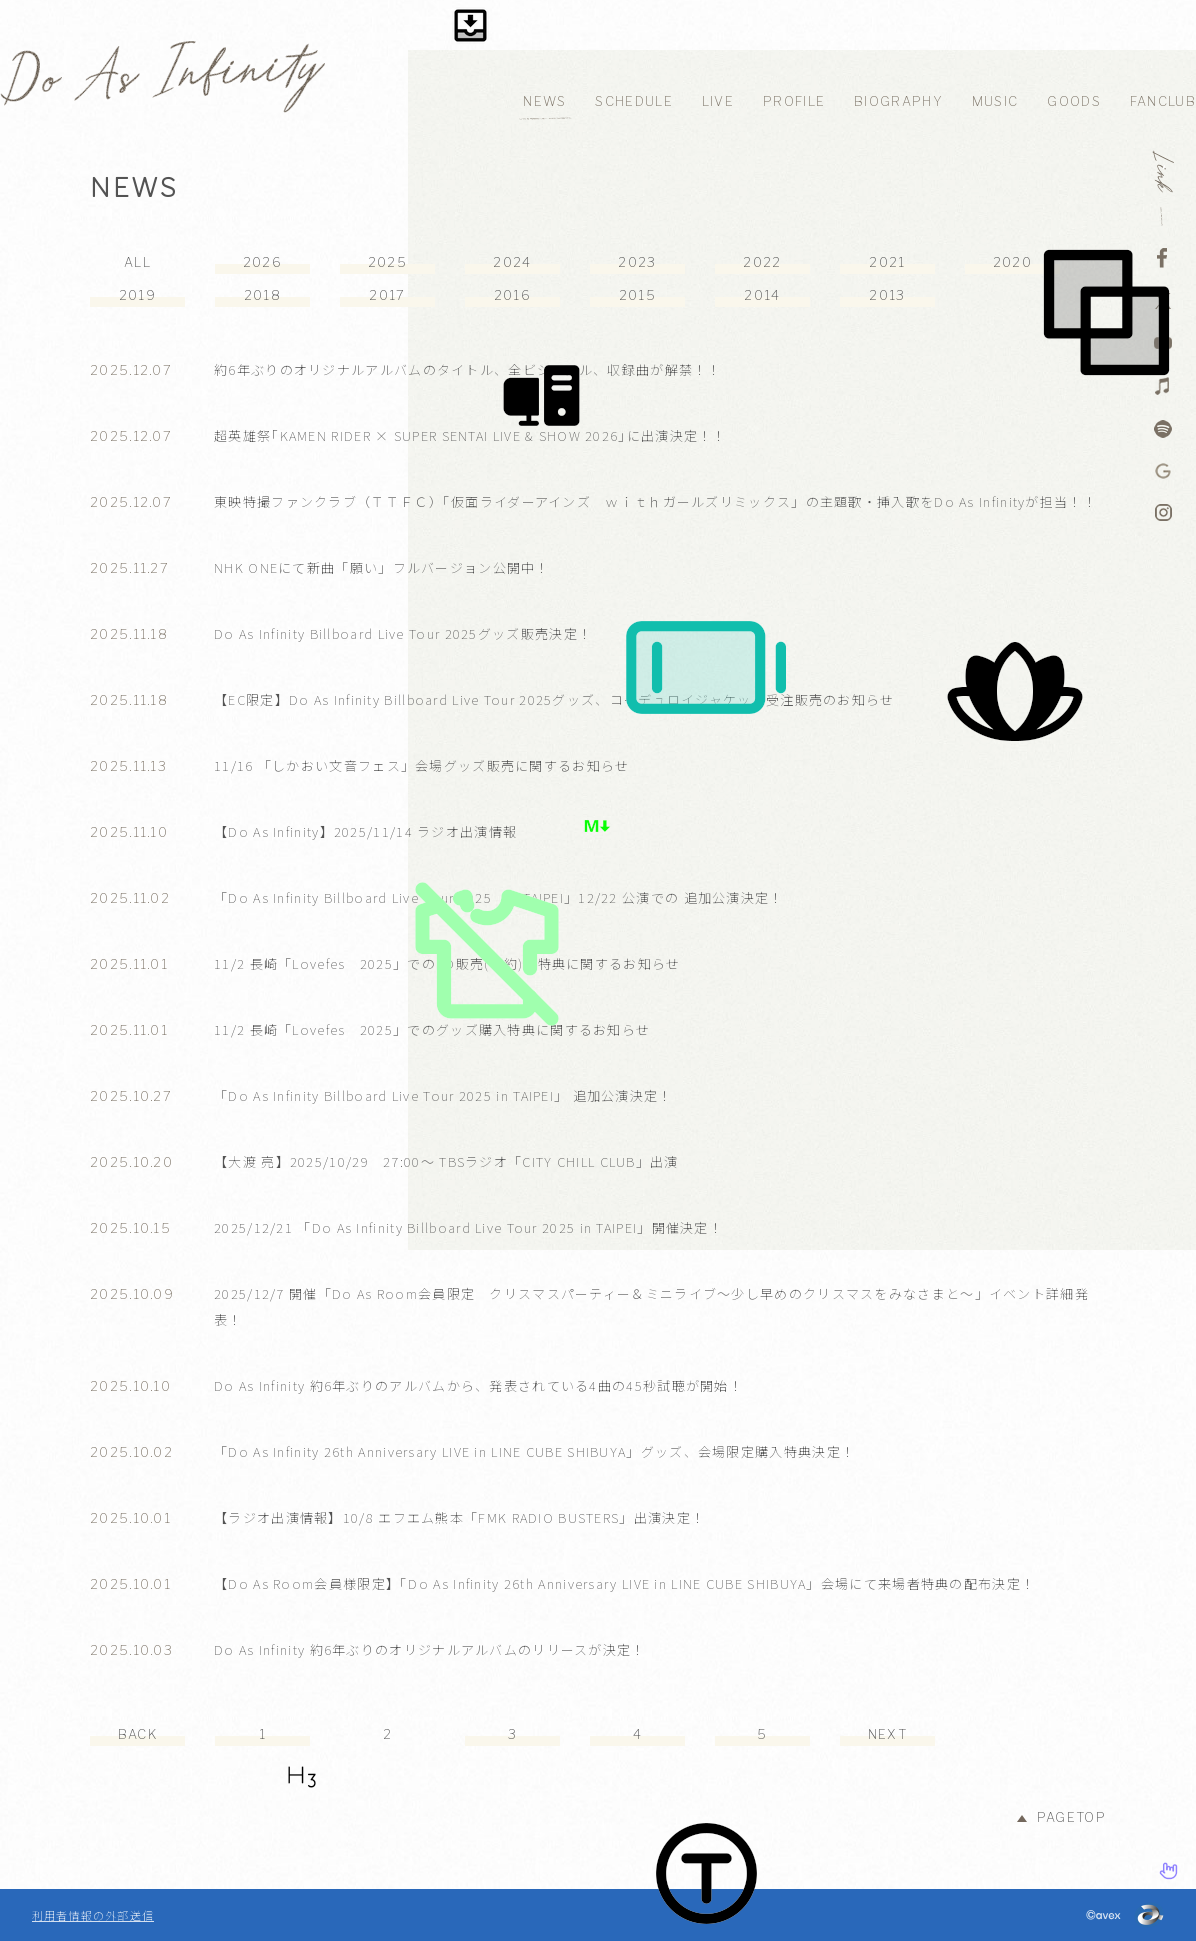 This screenshot has width=1196, height=1941. What do you see at coordinates (1106, 312) in the screenshot?
I see `exclude overlapping areas in a design tool` at bounding box center [1106, 312].